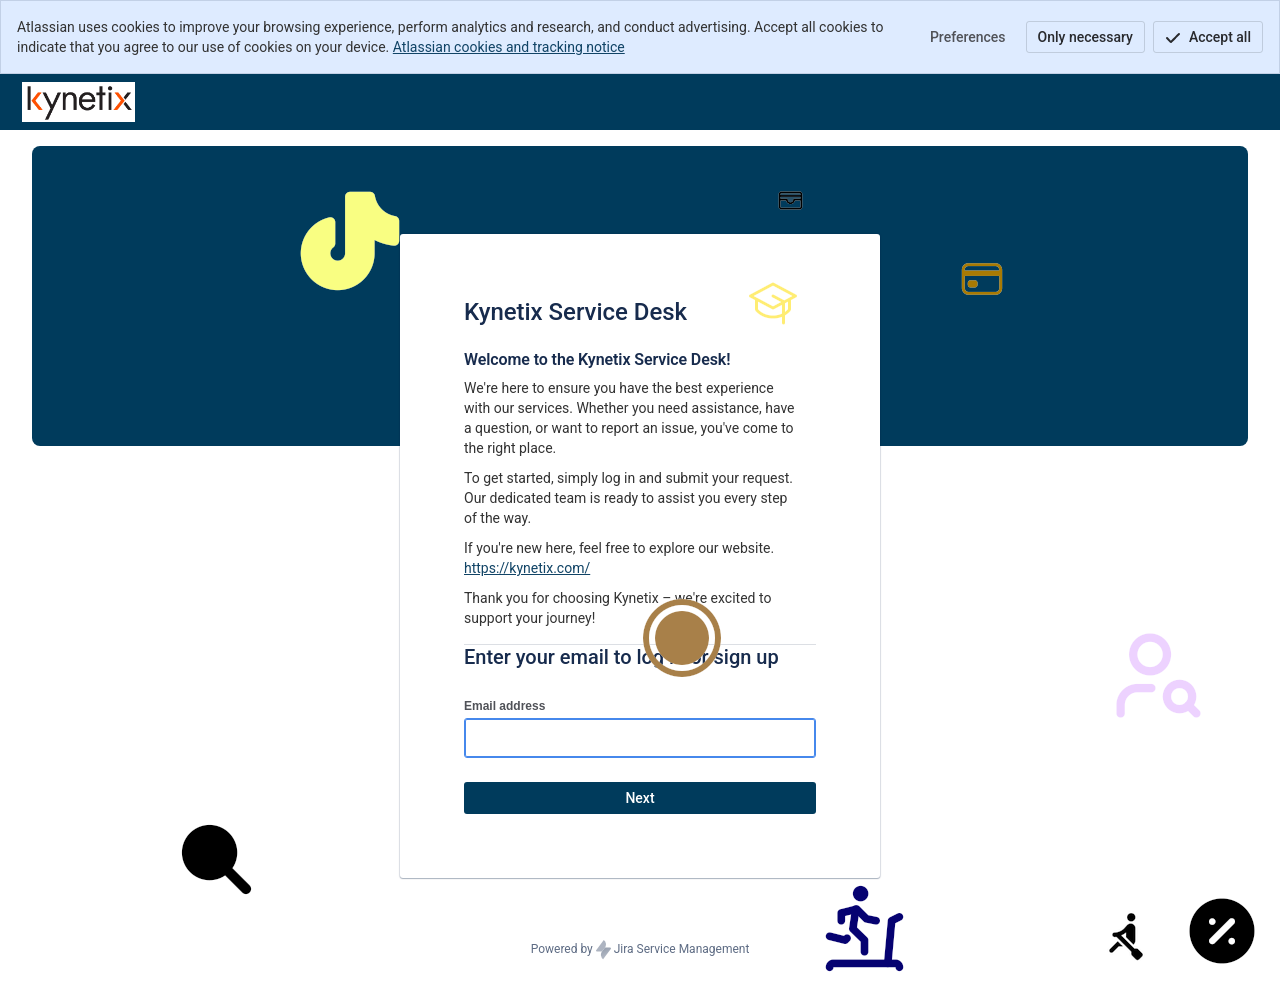 Image resolution: width=1280 pixels, height=982 pixels. I want to click on access rowing or kayaking activities, so click(1125, 936).